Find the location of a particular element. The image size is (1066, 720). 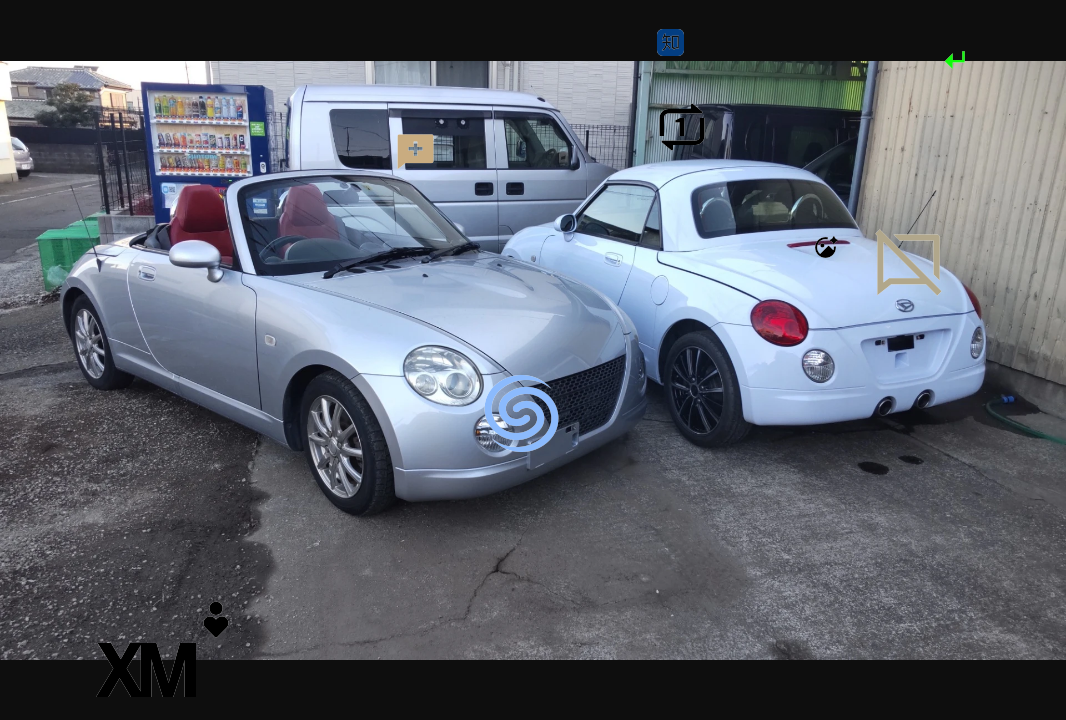

disable chat or messaging is located at coordinates (908, 262).